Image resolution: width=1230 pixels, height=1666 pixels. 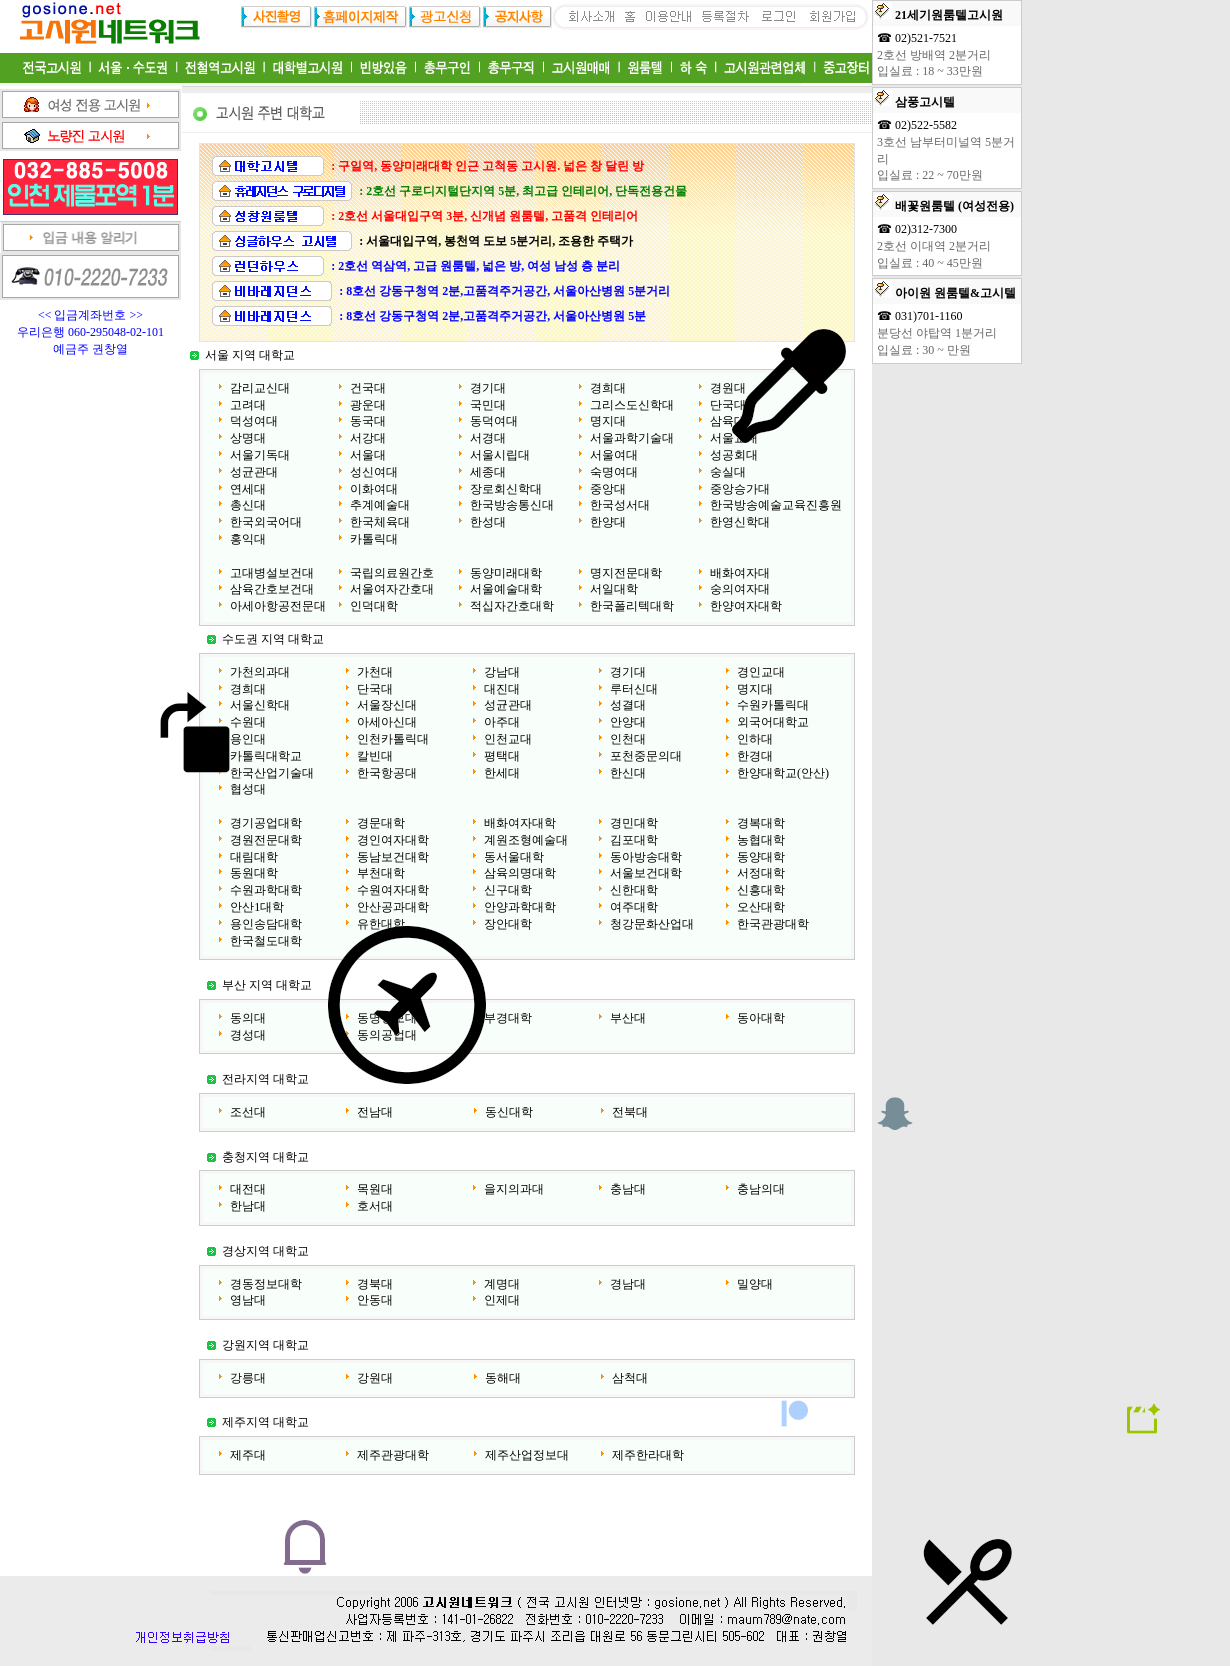 I want to click on browse nearby restaurants, so click(x=967, y=1579).